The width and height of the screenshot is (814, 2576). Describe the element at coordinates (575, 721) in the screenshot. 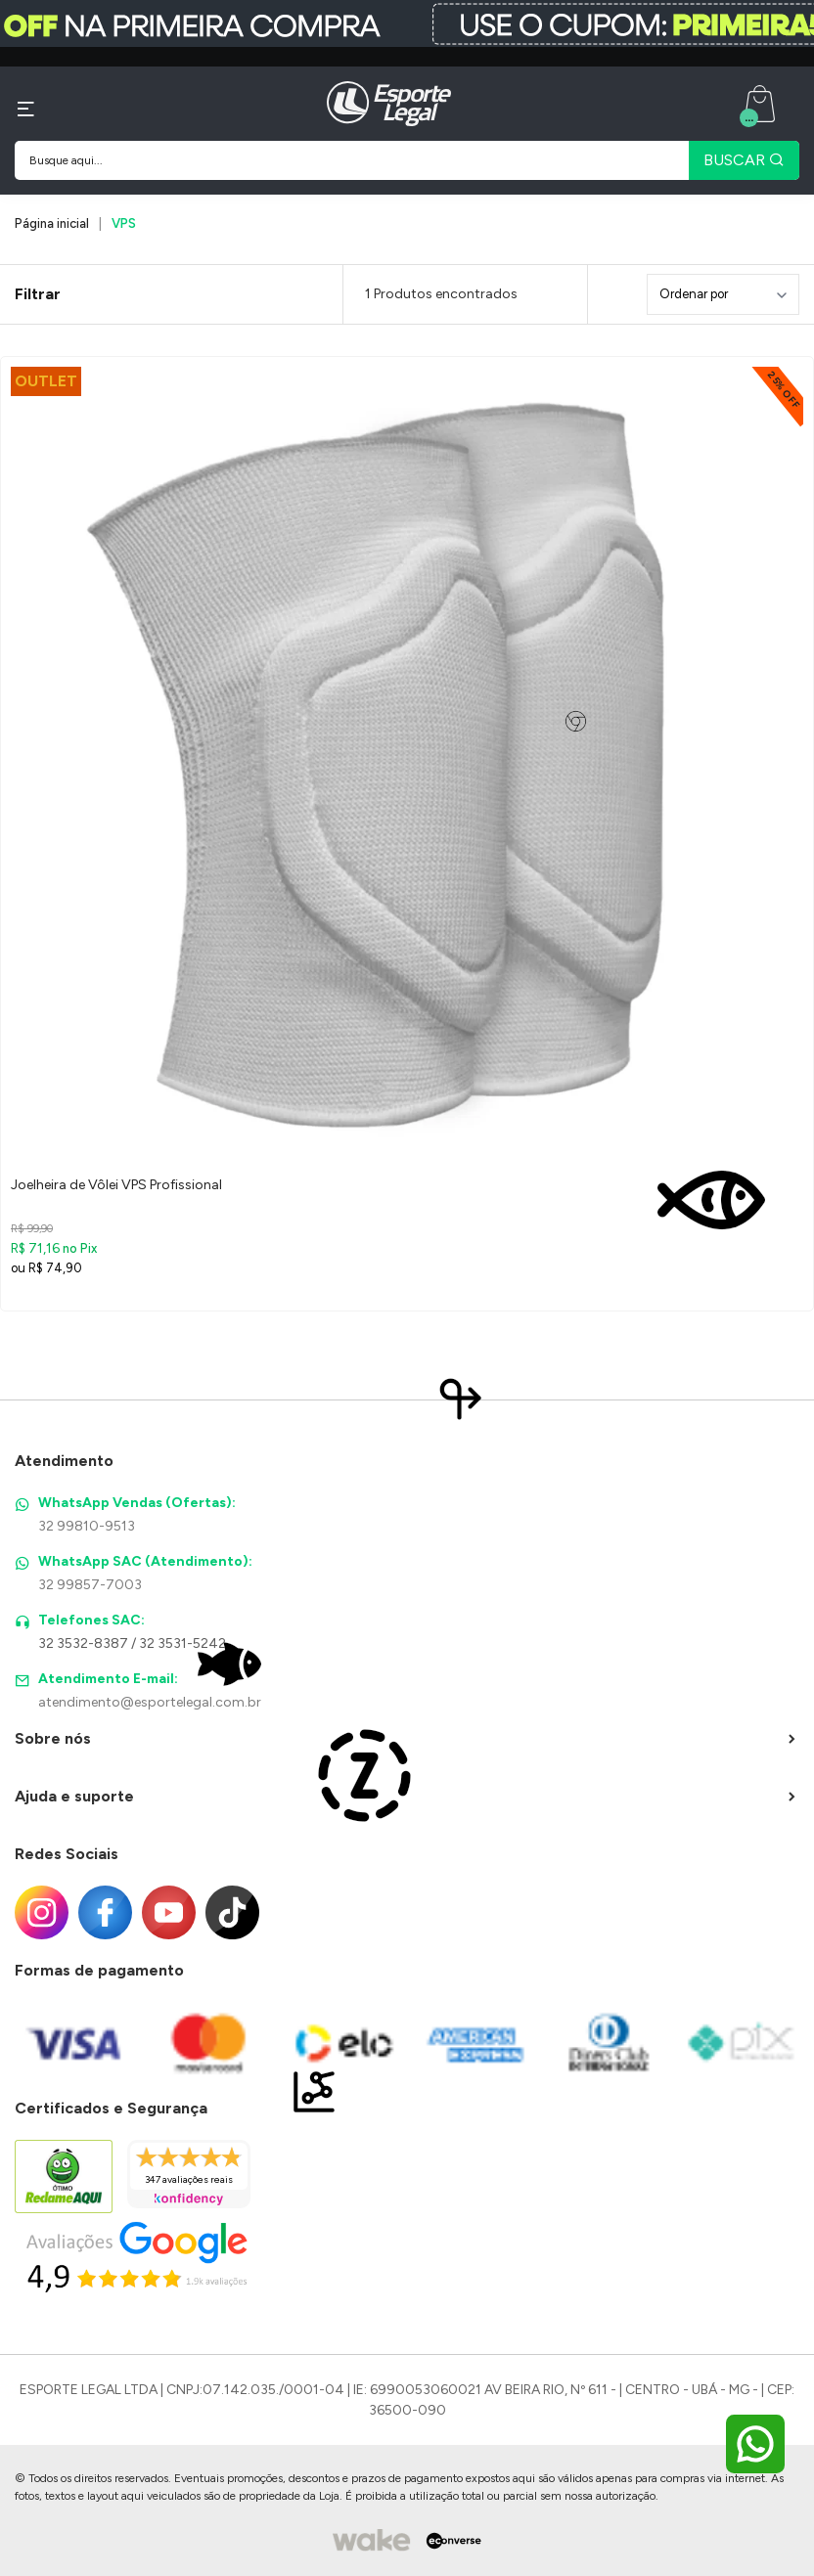

I see `open Google Chrome browser` at that location.